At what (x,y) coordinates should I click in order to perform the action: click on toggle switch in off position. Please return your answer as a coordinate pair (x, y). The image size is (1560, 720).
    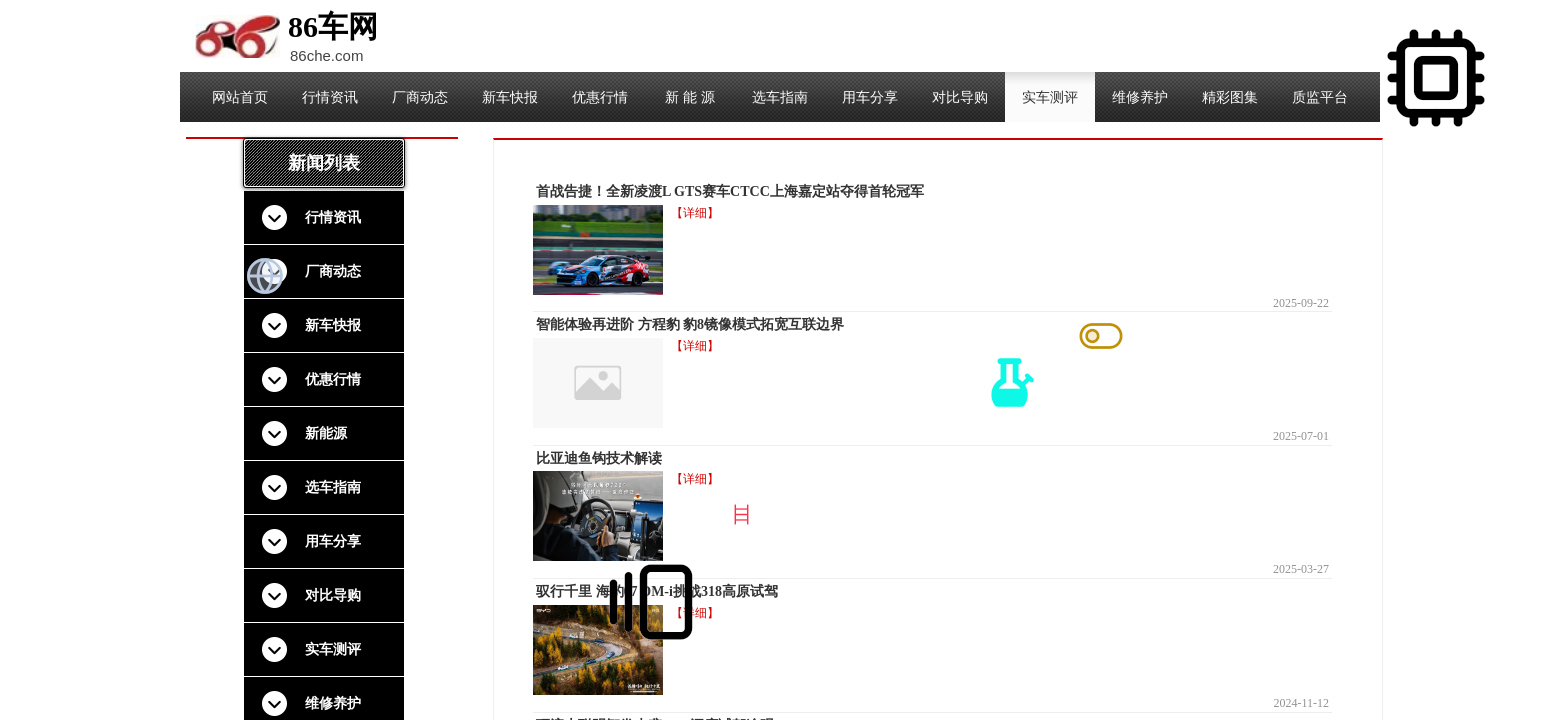
    Looking at the image, I should click on (1101, 336).